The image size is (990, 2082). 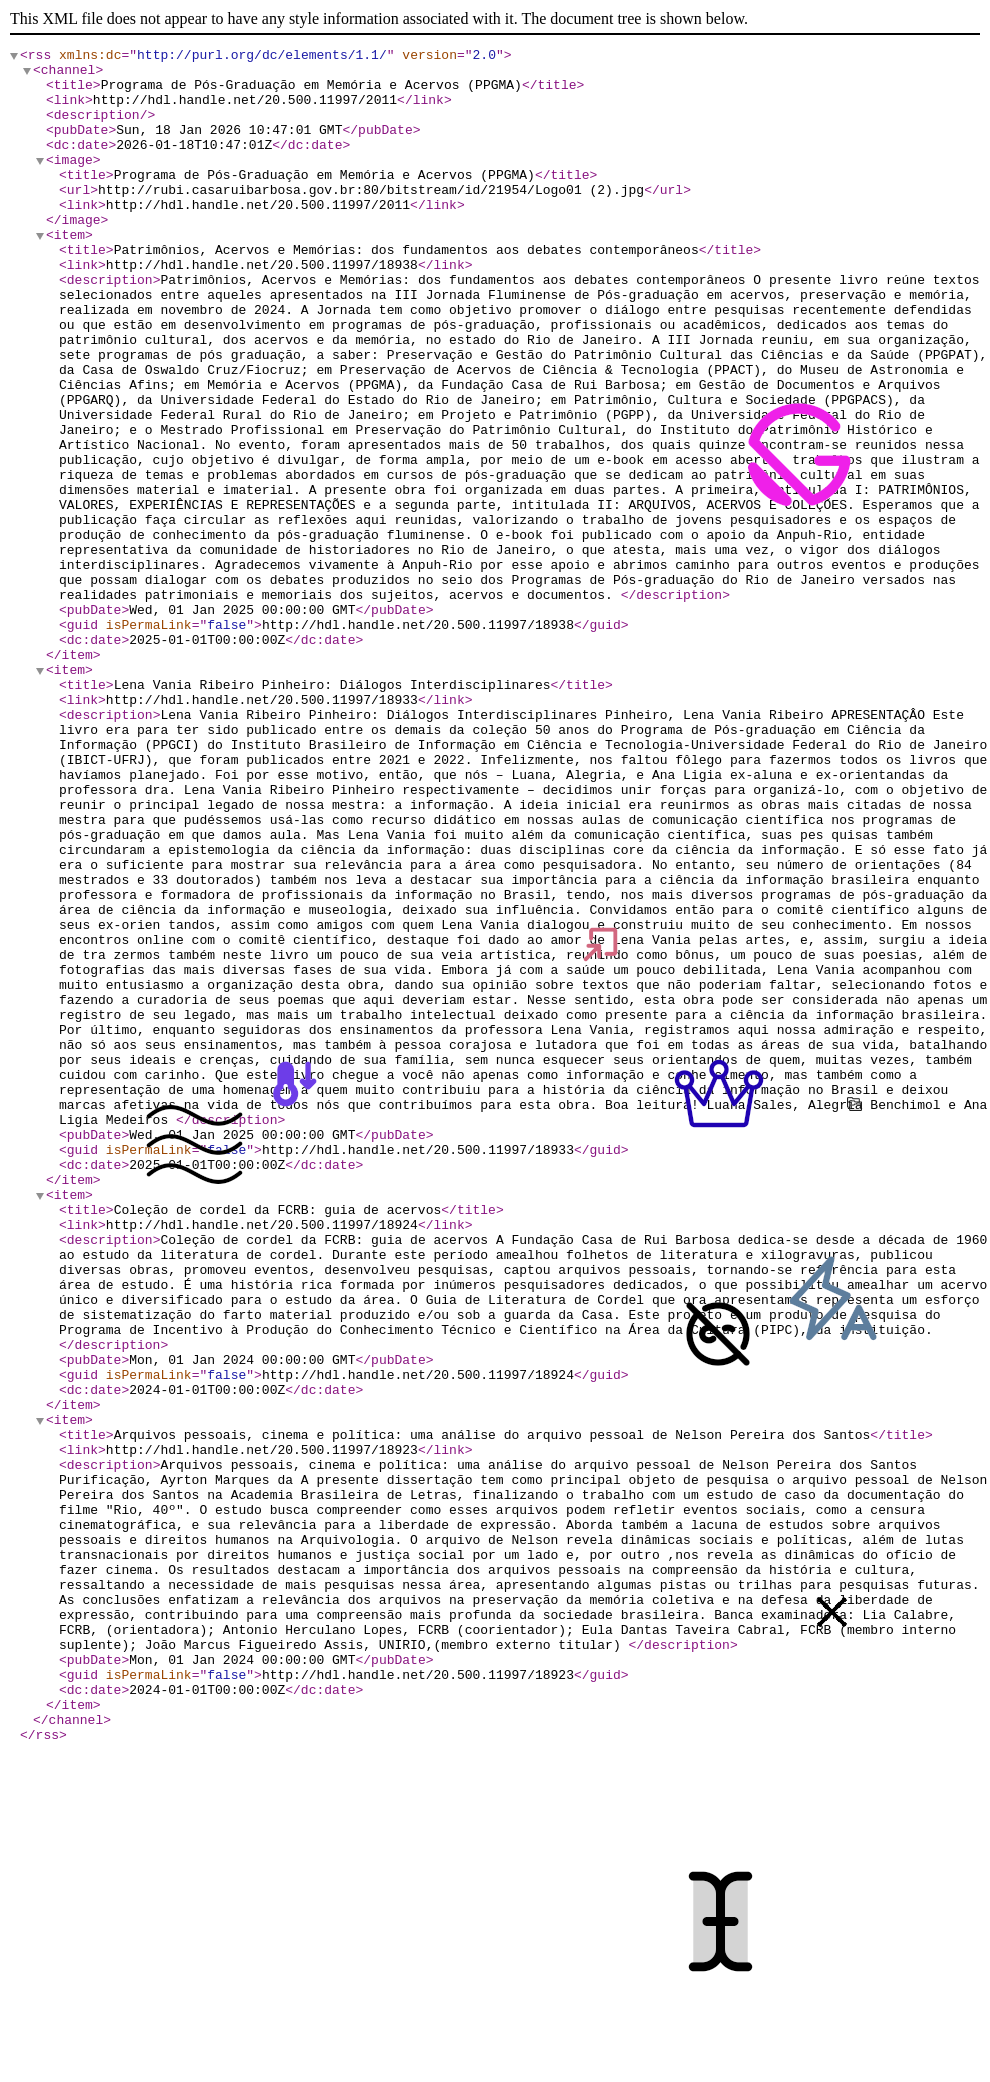 What do you see at coordinates (831, 1301) in the screenshot?
I see `toggle auto-flash mode for camera` at bounding box center [831, 1301].